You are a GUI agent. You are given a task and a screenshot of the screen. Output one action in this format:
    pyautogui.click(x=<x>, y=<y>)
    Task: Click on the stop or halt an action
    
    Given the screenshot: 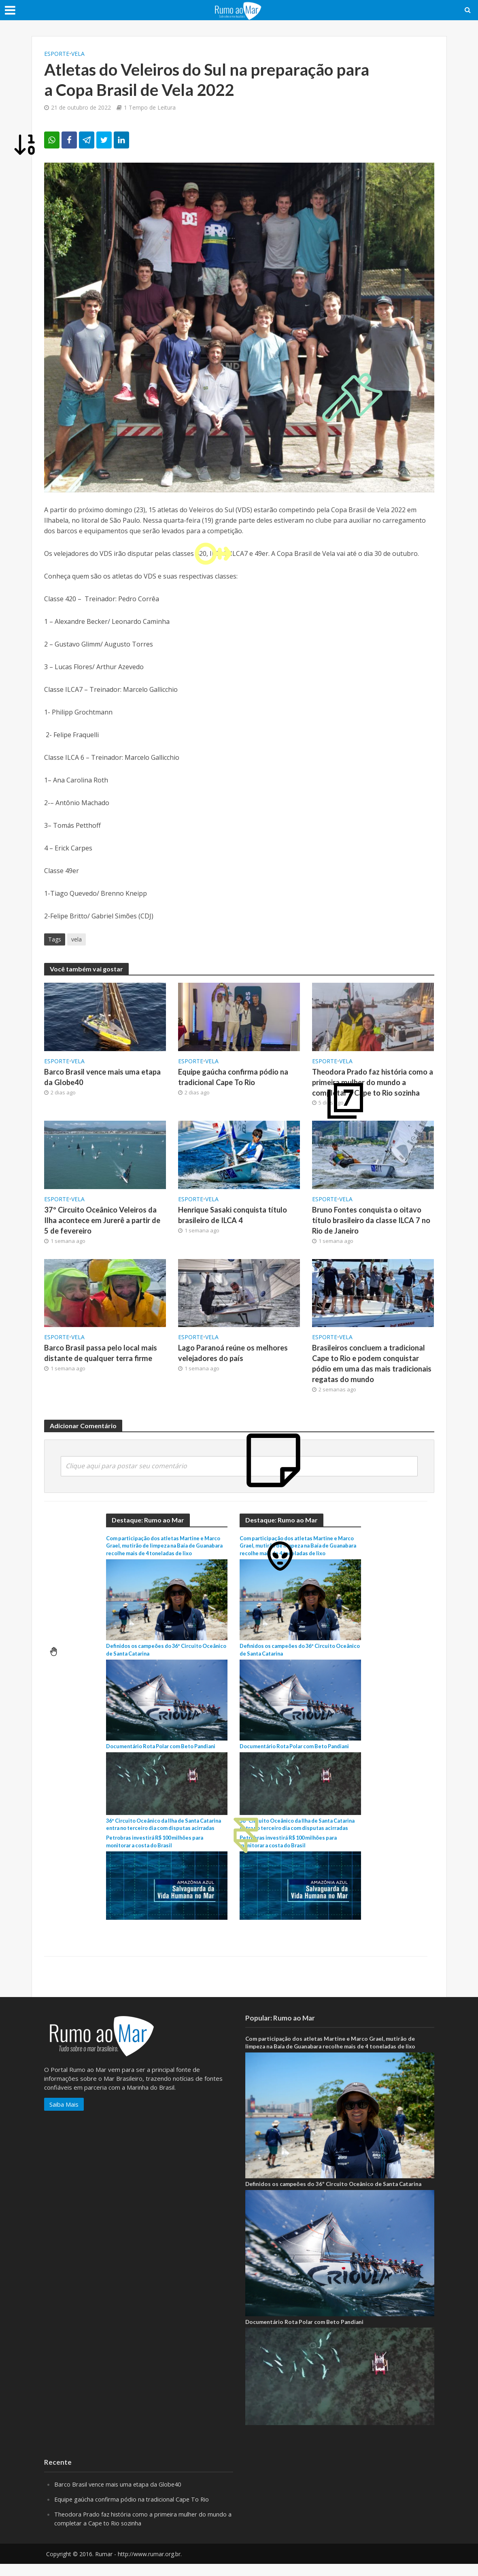 What is the action you would take?
    pyautogui.click(x=53, y=1652)
    